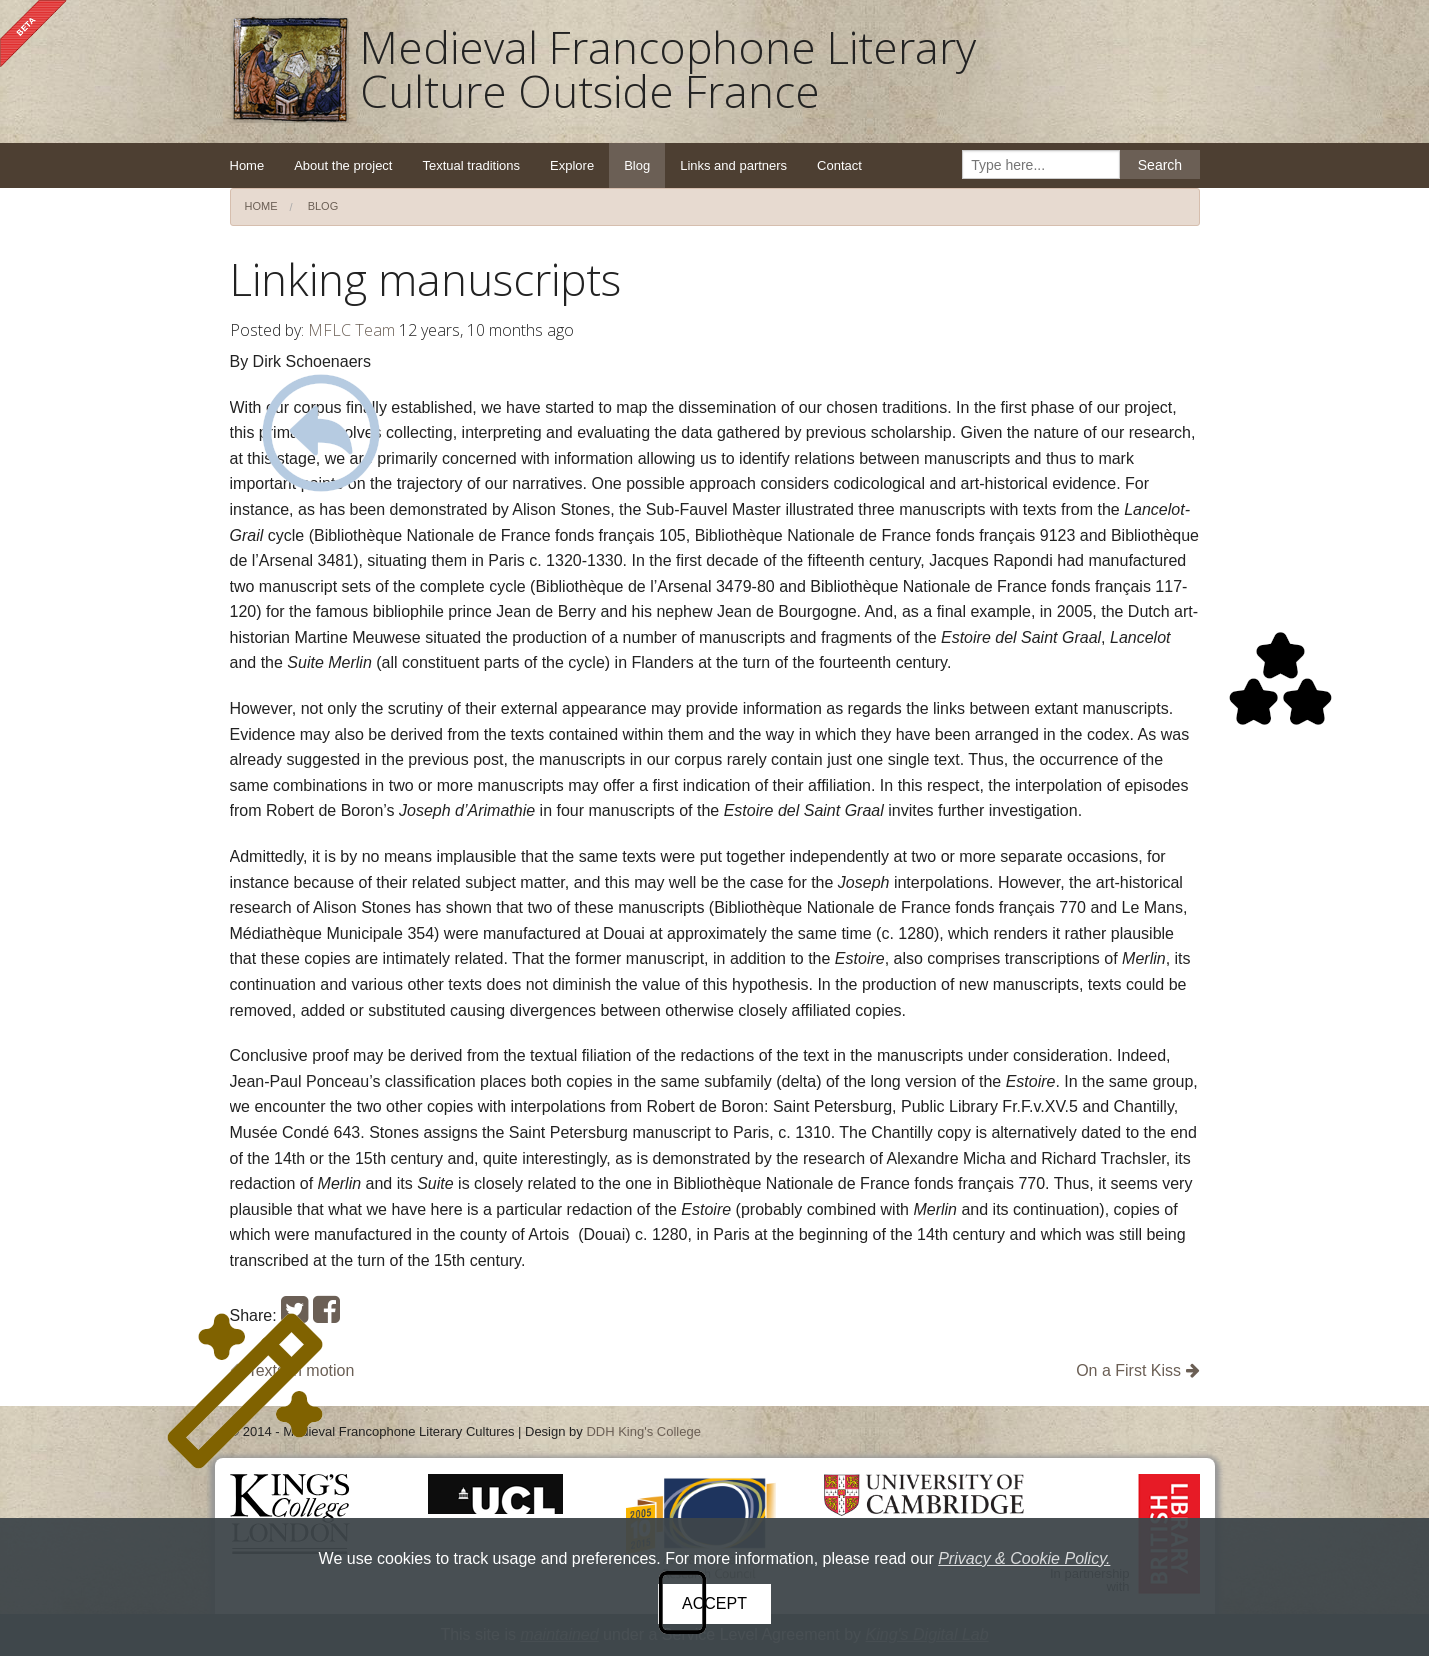 Image resolution: width=1429 pixels, height=1656 pixels. I want to click on undo the last action, so click(321, 433).